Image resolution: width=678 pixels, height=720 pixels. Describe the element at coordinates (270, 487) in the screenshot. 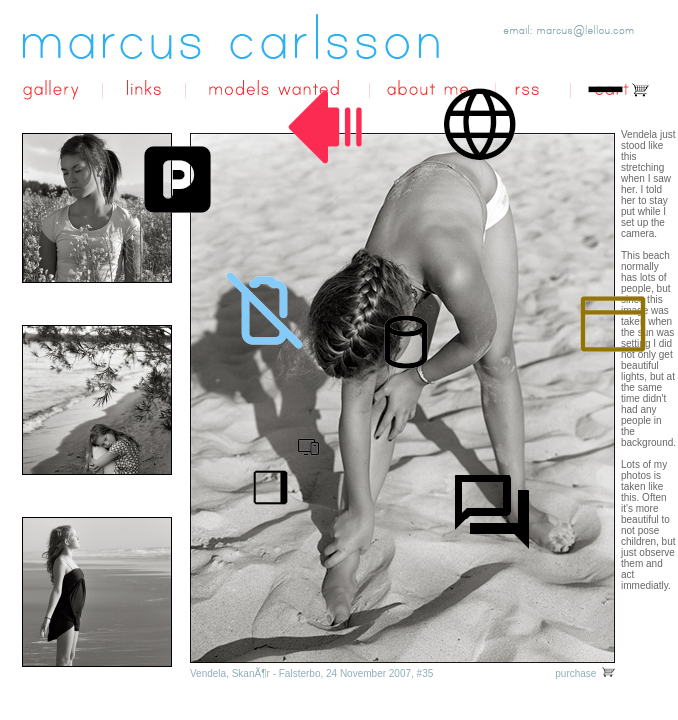

I see `move activity bar to the right side of the layout` at that location.